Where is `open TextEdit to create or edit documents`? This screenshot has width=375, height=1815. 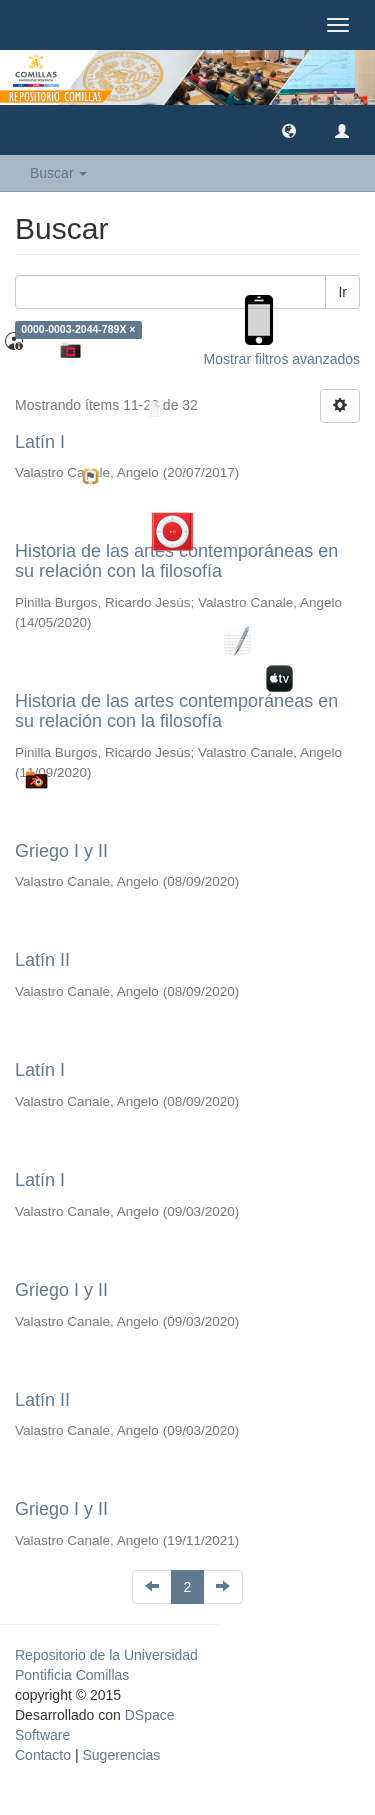 open TextEdit to create or edit documents is located at coordinates (237, 641).